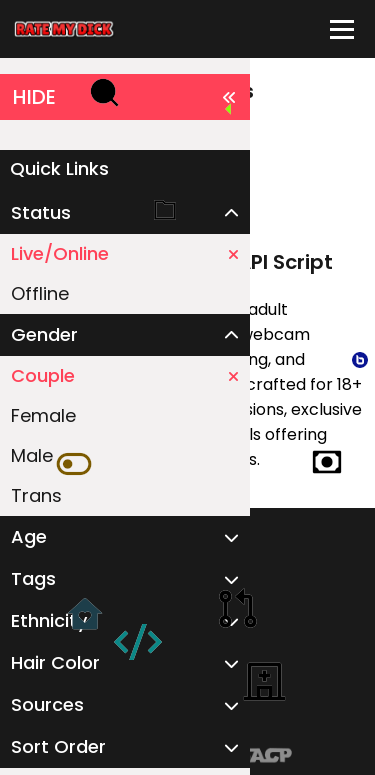  Describe the element at coordinates (327, 462) in the screenshot. I see `view cash or currency balance` at that location.